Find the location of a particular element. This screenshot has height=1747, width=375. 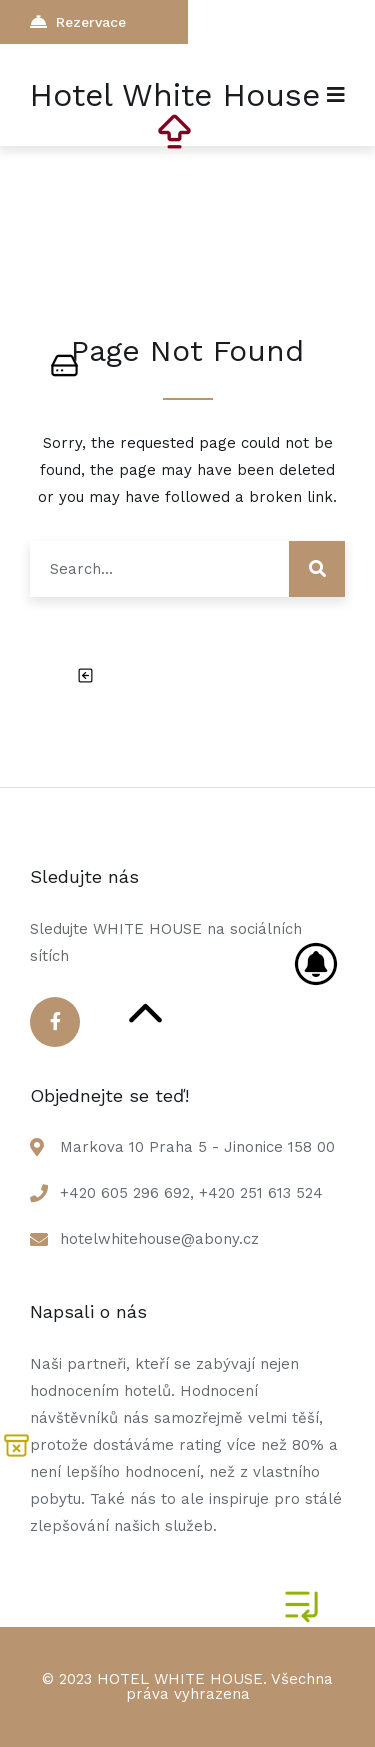

access notification settings is located at coordinates (316, 964).